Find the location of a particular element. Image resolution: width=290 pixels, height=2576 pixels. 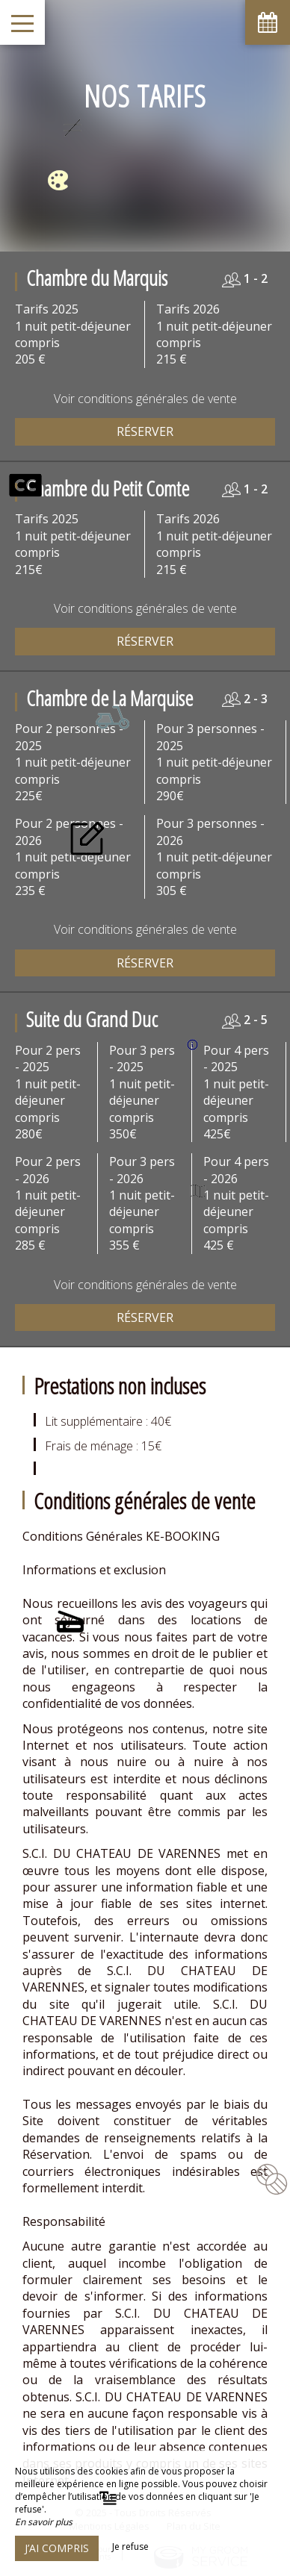

view more information or details is located at coordinates (192, 1044).